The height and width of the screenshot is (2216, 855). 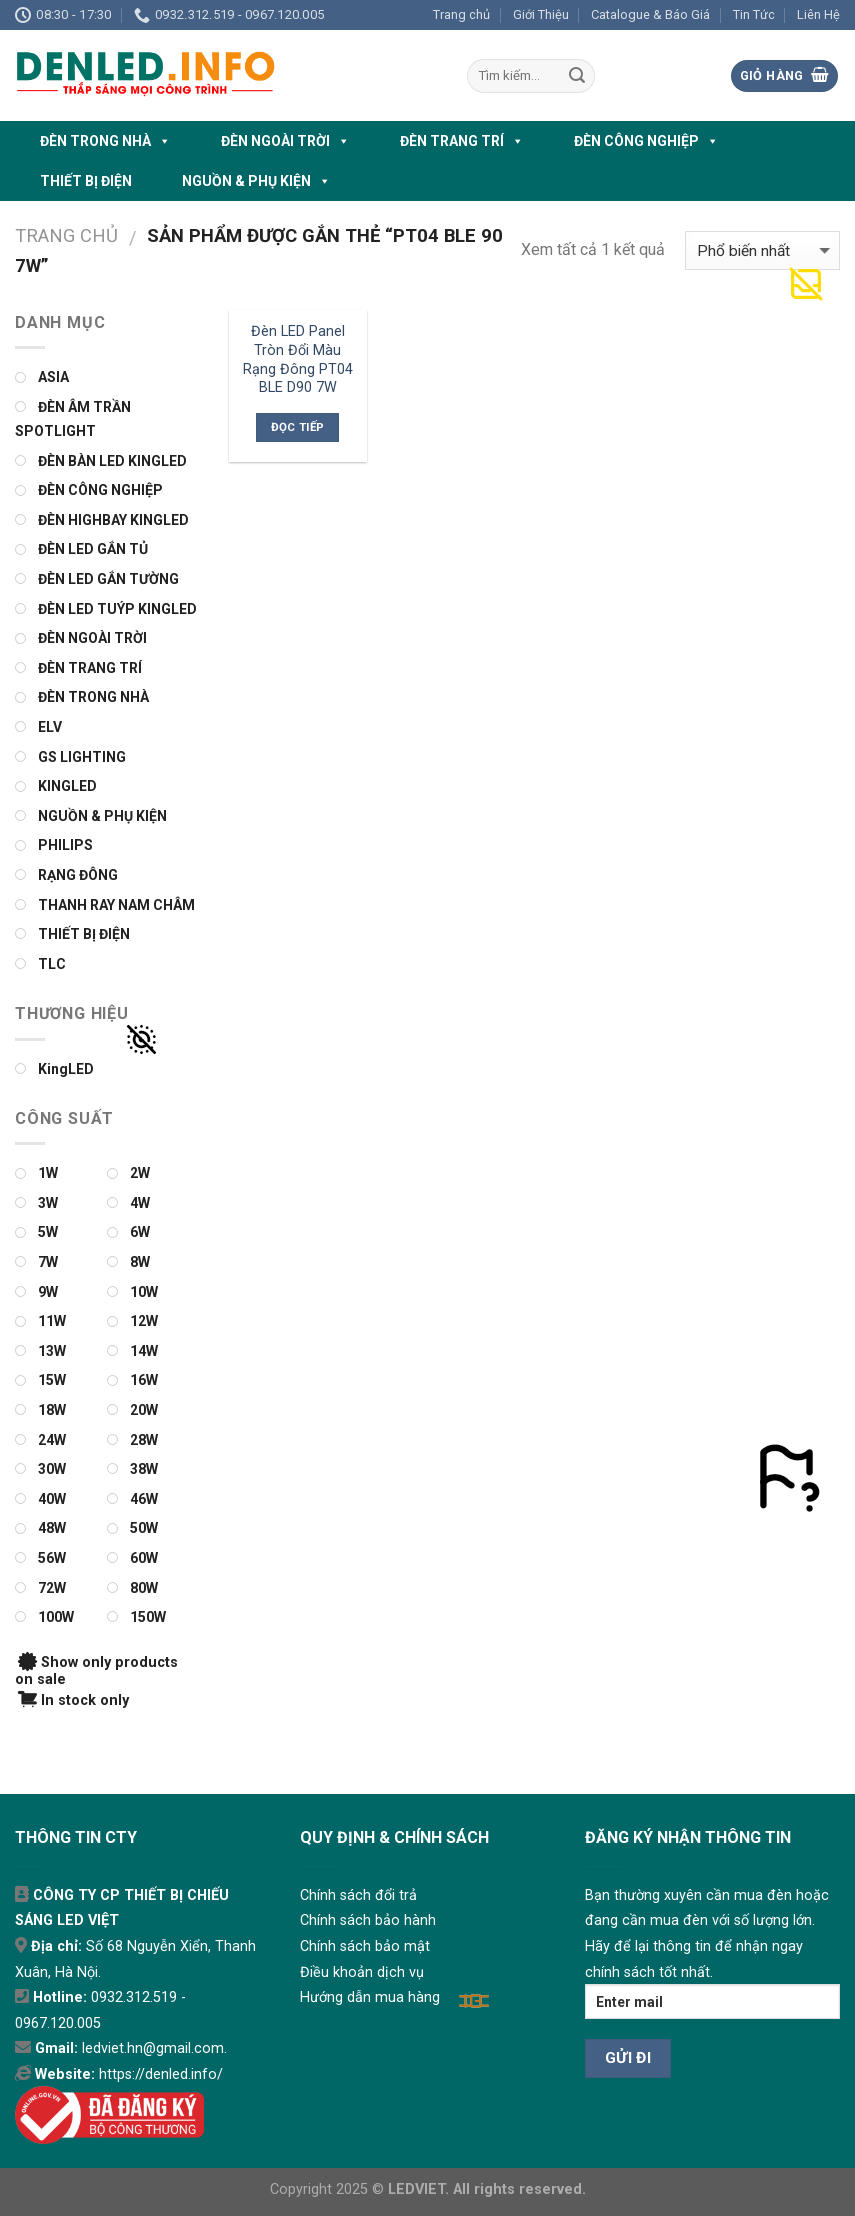 I want to click on disable live photo capture, so click(x=141, y=1039).